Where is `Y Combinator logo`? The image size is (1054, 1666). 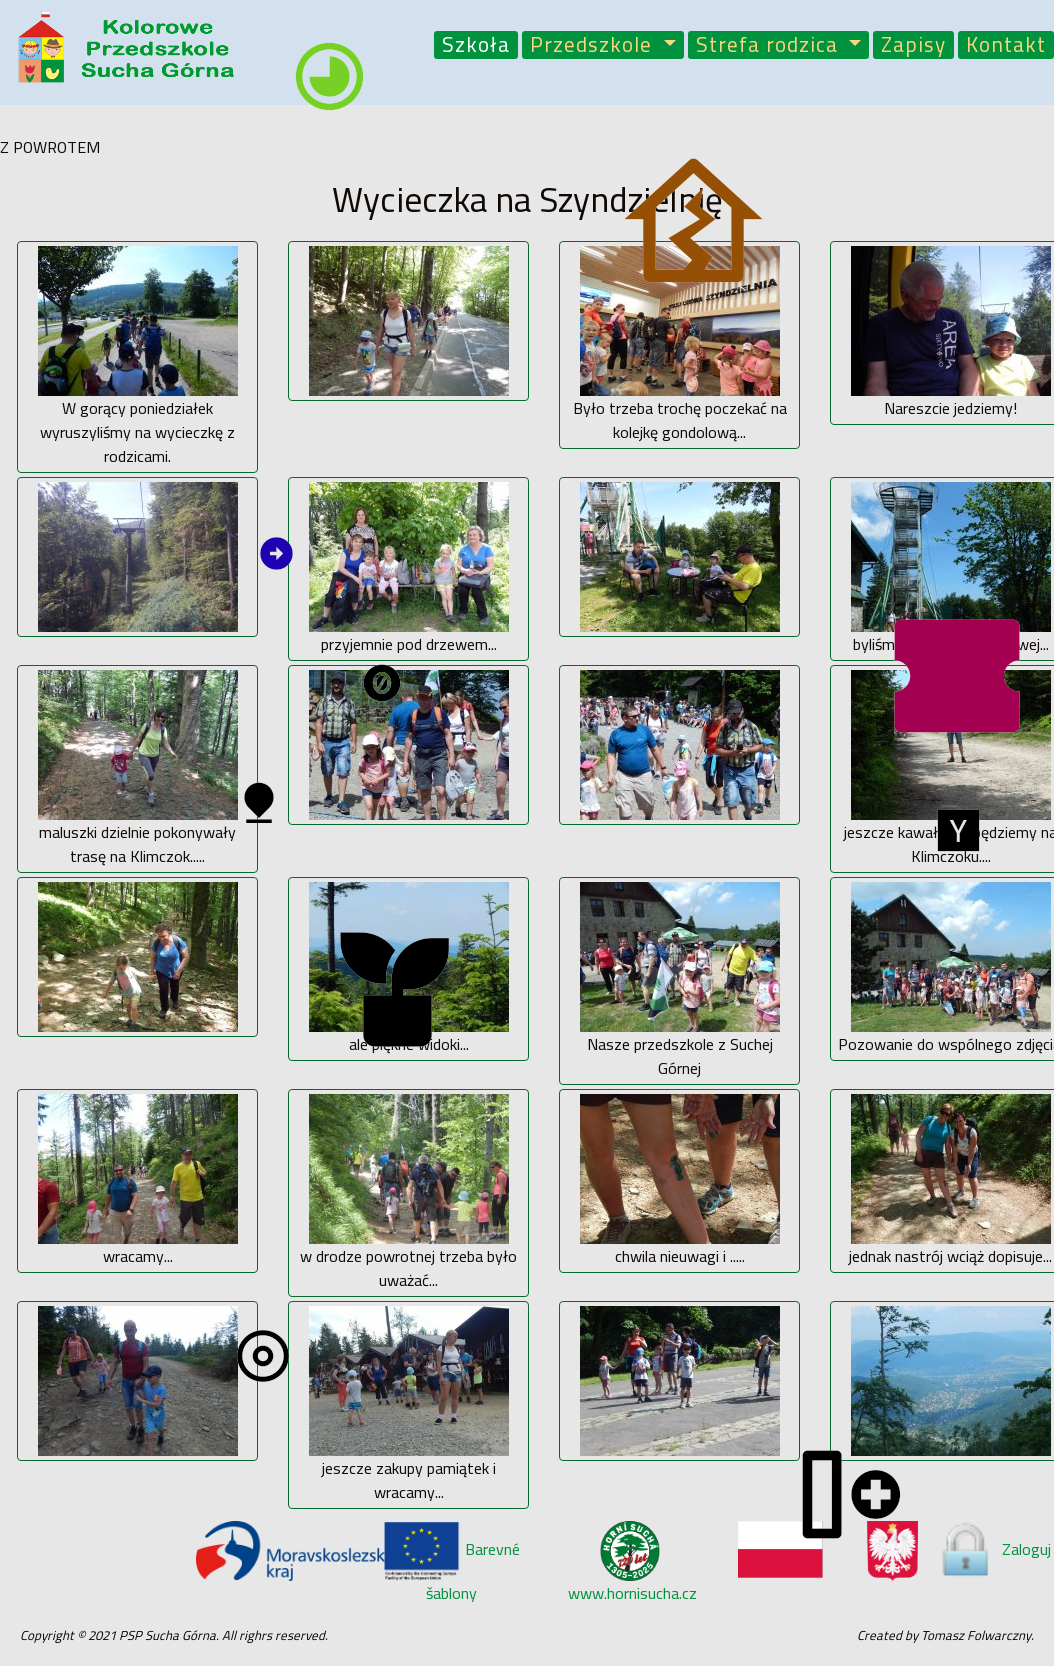 Y Combinator logo is located at coordinates (958, 830).